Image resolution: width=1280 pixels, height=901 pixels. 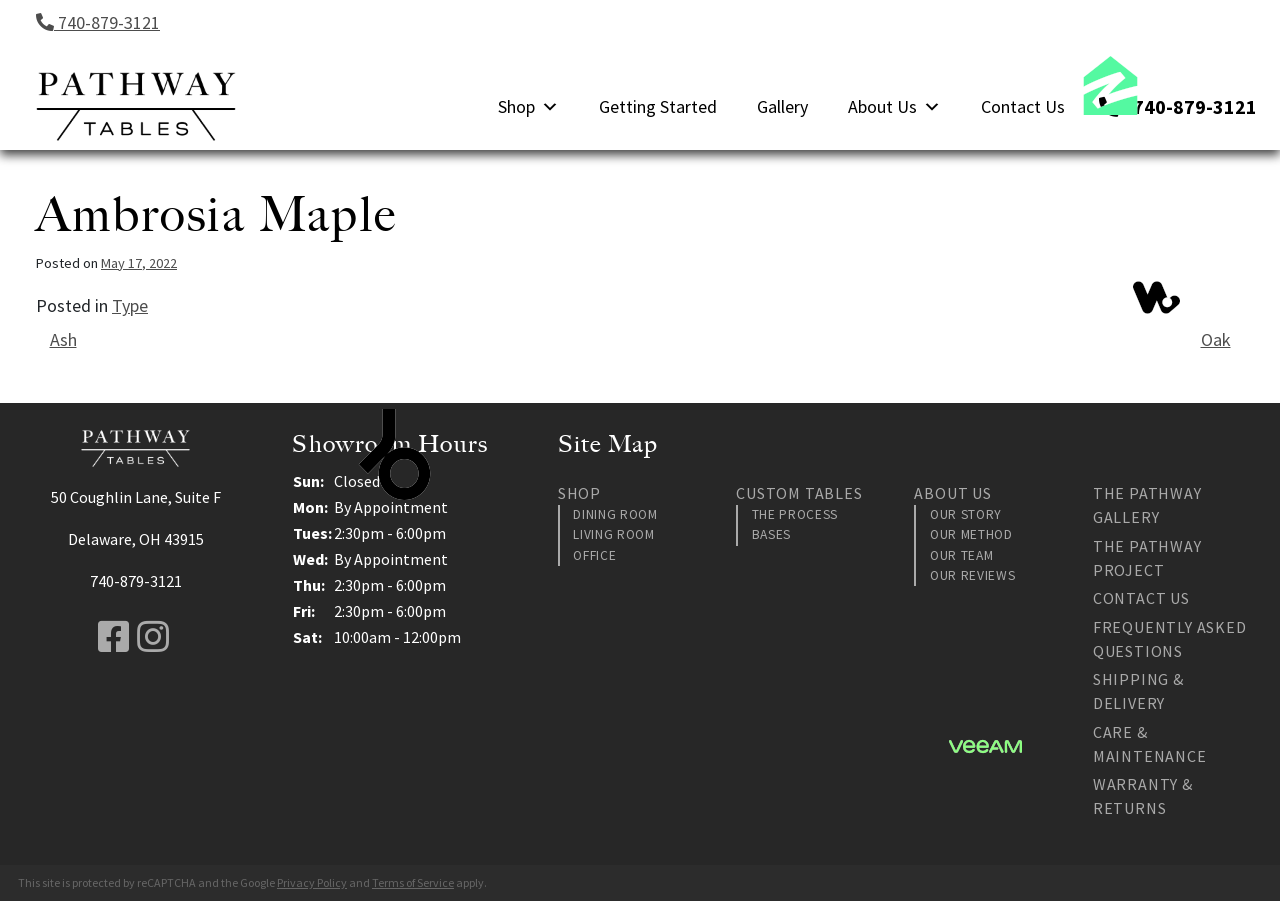 What do you see at coordinates (394, 454) in the screenshot?
I see `open the Beatport app or website` at bounding box center [394, 454].